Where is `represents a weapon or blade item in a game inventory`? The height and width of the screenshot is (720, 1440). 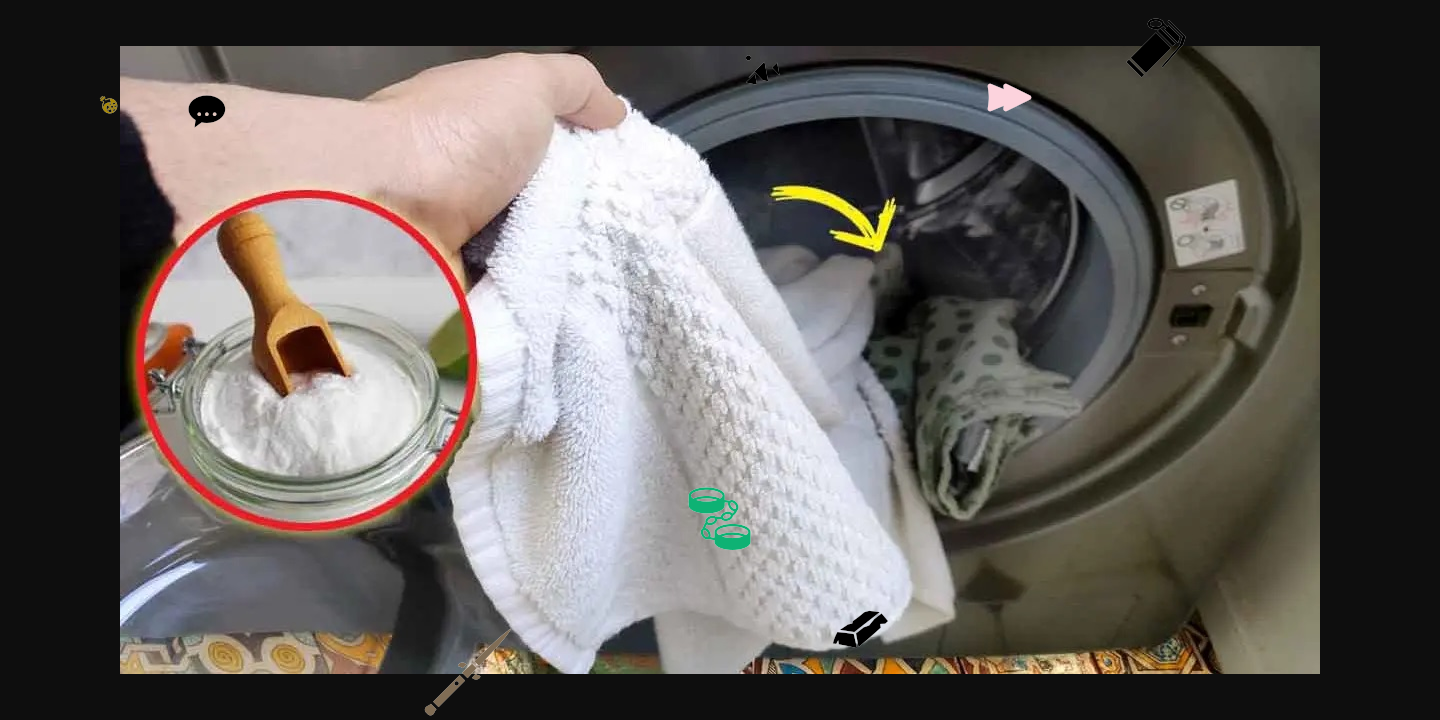
represents a weapon or blade item in a game inventory is located at coordinates (468, 672).